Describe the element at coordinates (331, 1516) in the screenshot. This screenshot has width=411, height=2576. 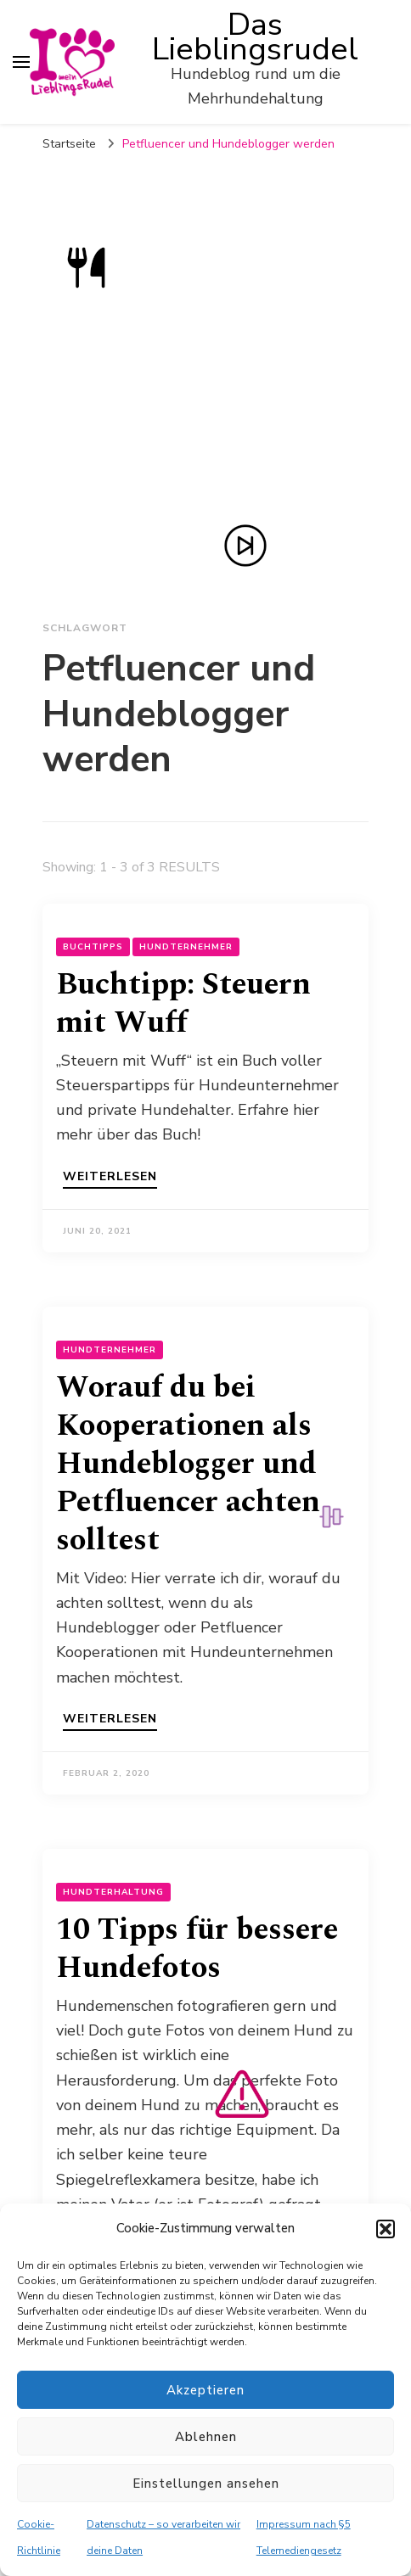
I see `align objects to vertical center` at that location.